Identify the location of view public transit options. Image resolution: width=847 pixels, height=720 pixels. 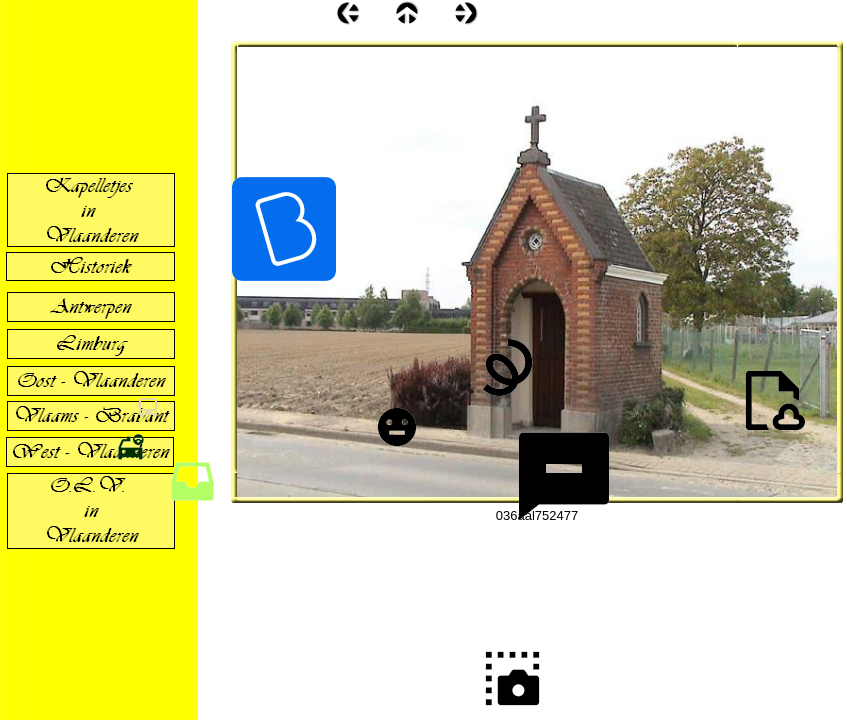
(148, 407).